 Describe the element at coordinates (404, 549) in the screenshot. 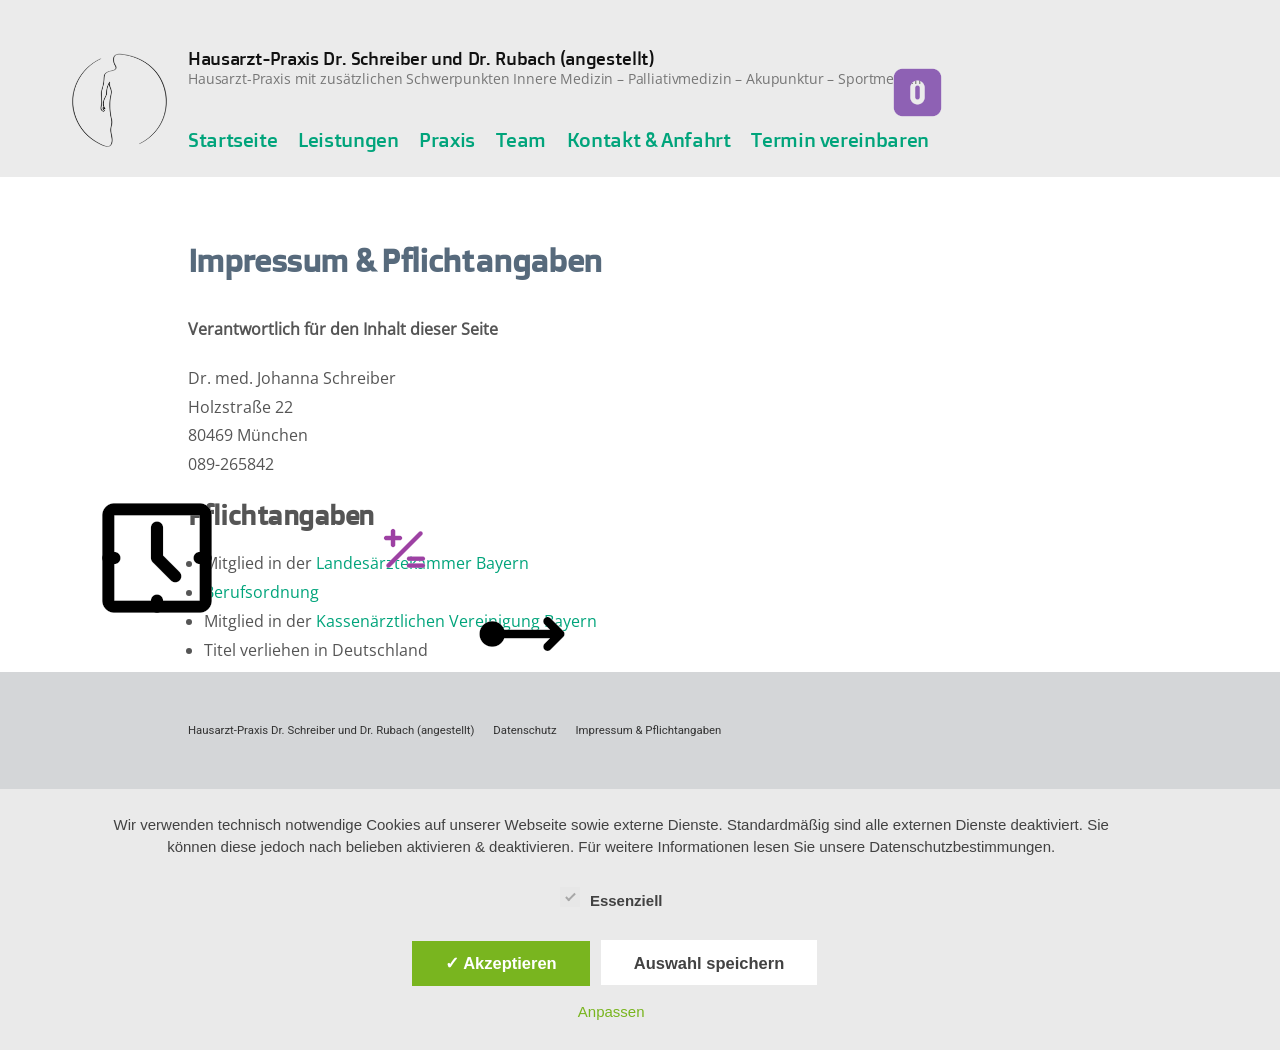

I see `toggle between addition and equals operations` at that location.